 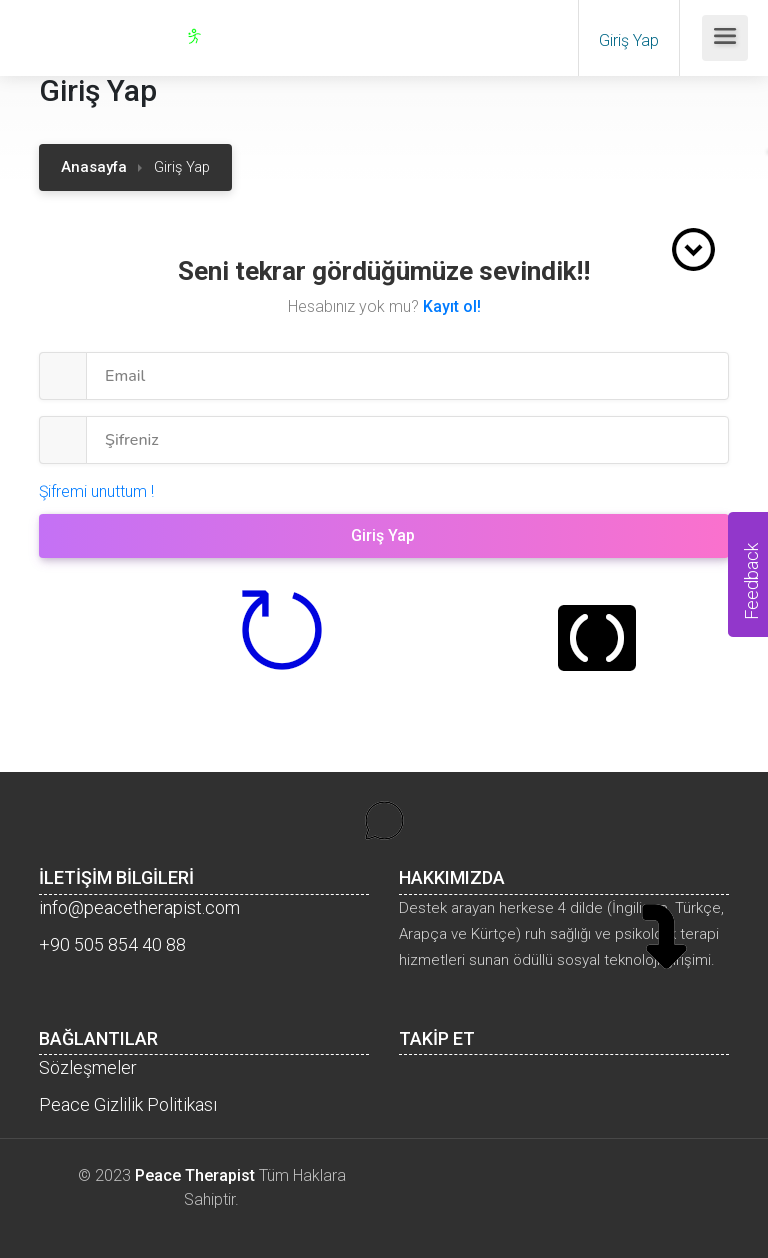 What do you see at coordinates (194, 36) in the screenshot?
I see `access throwing or toss-related activities` at bounding box center [194, 36].